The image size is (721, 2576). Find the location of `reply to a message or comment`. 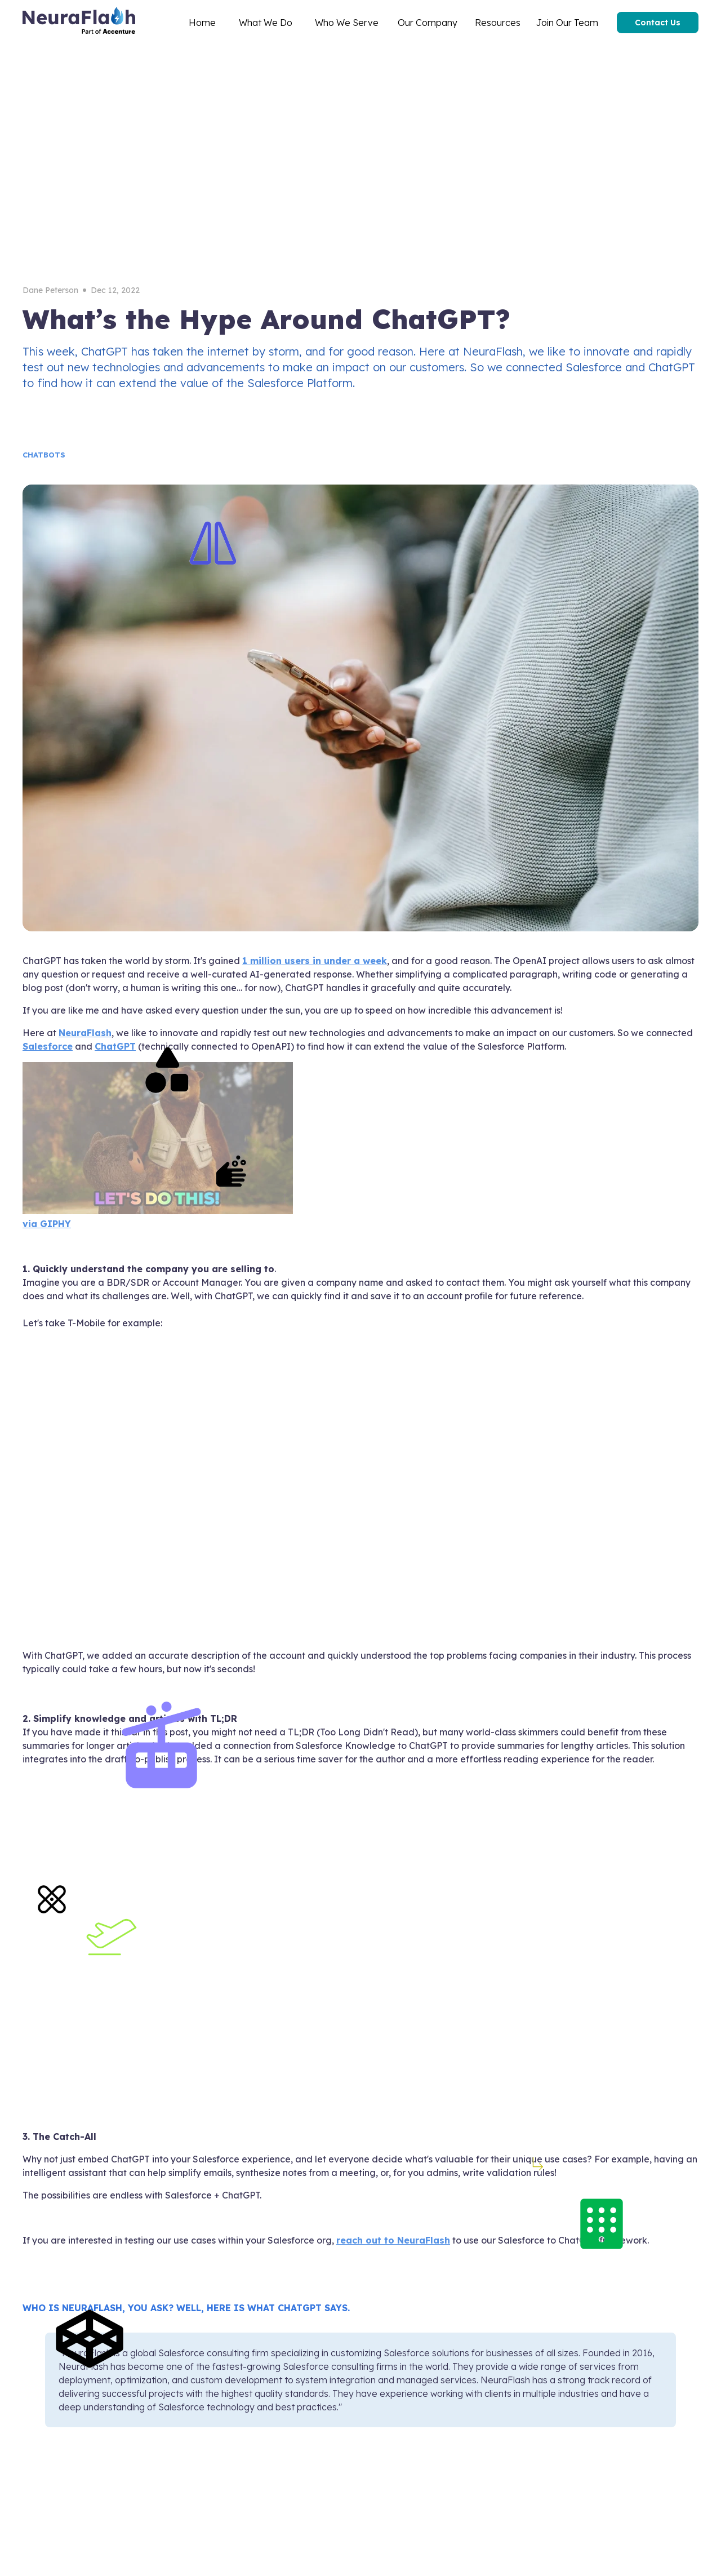

reply to a message or comment is located at coordinates (537, 2164).